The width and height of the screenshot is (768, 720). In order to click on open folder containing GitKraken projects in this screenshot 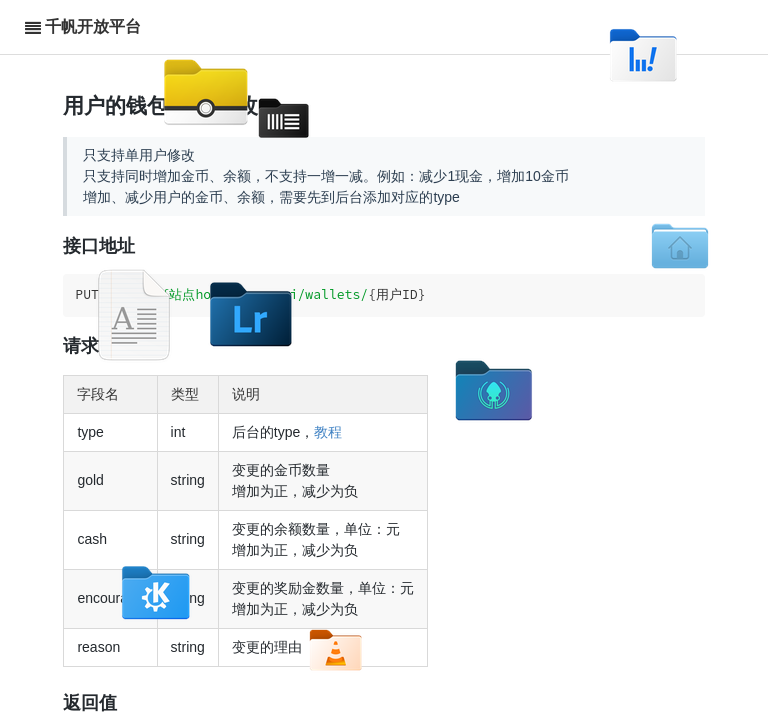, I will do `click(493, 392)`.